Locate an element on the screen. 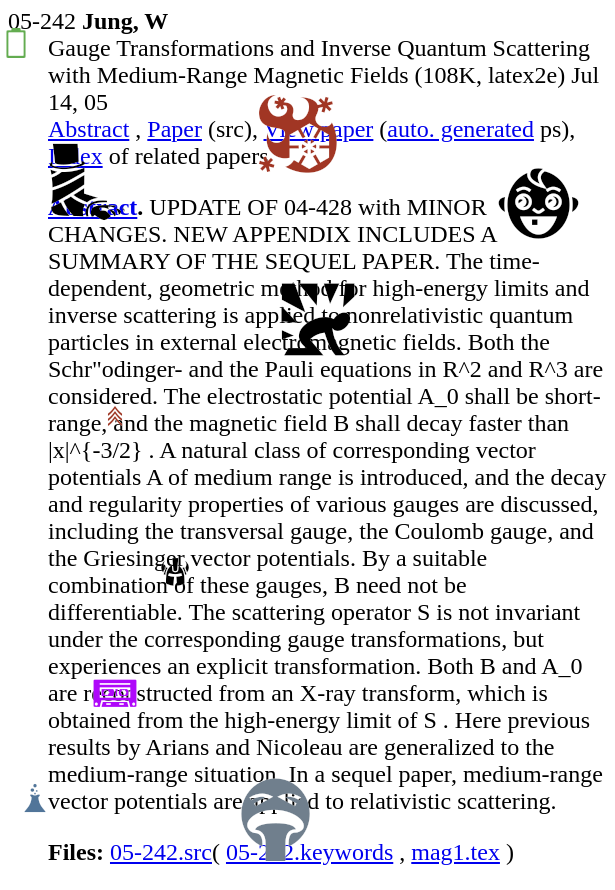 Image resolution: width=615 pixels, height=890 pixels. access parenting or baby-related features is located at coordinates (538, 203).